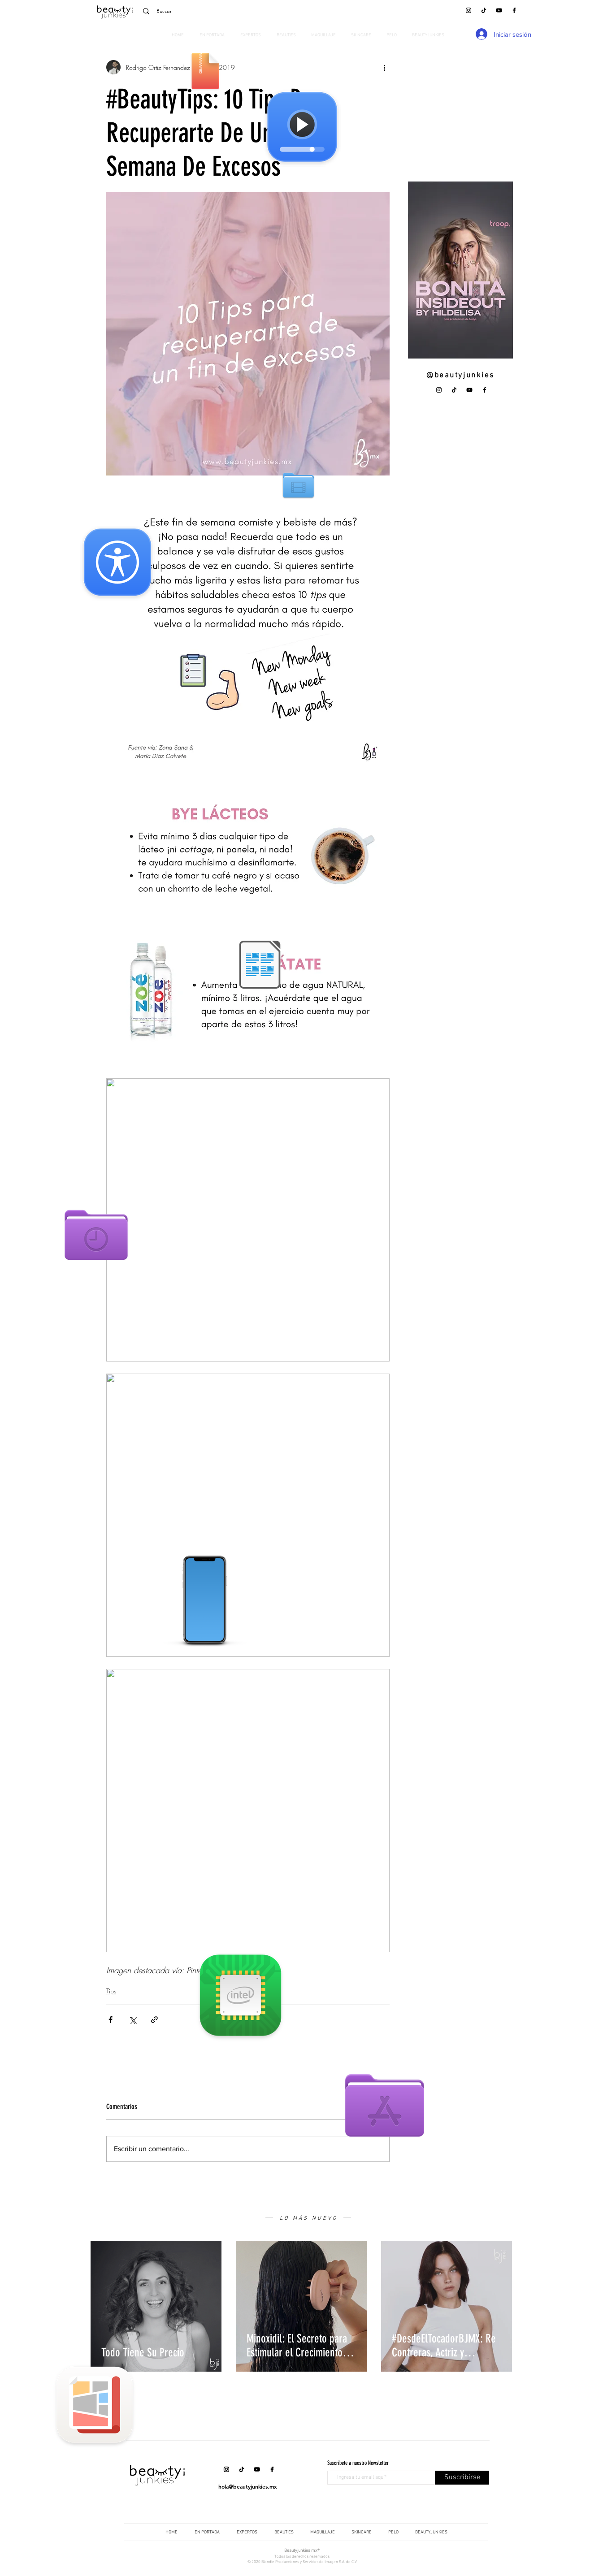  I want to click on access temporary files folder, so click(96, 1235).